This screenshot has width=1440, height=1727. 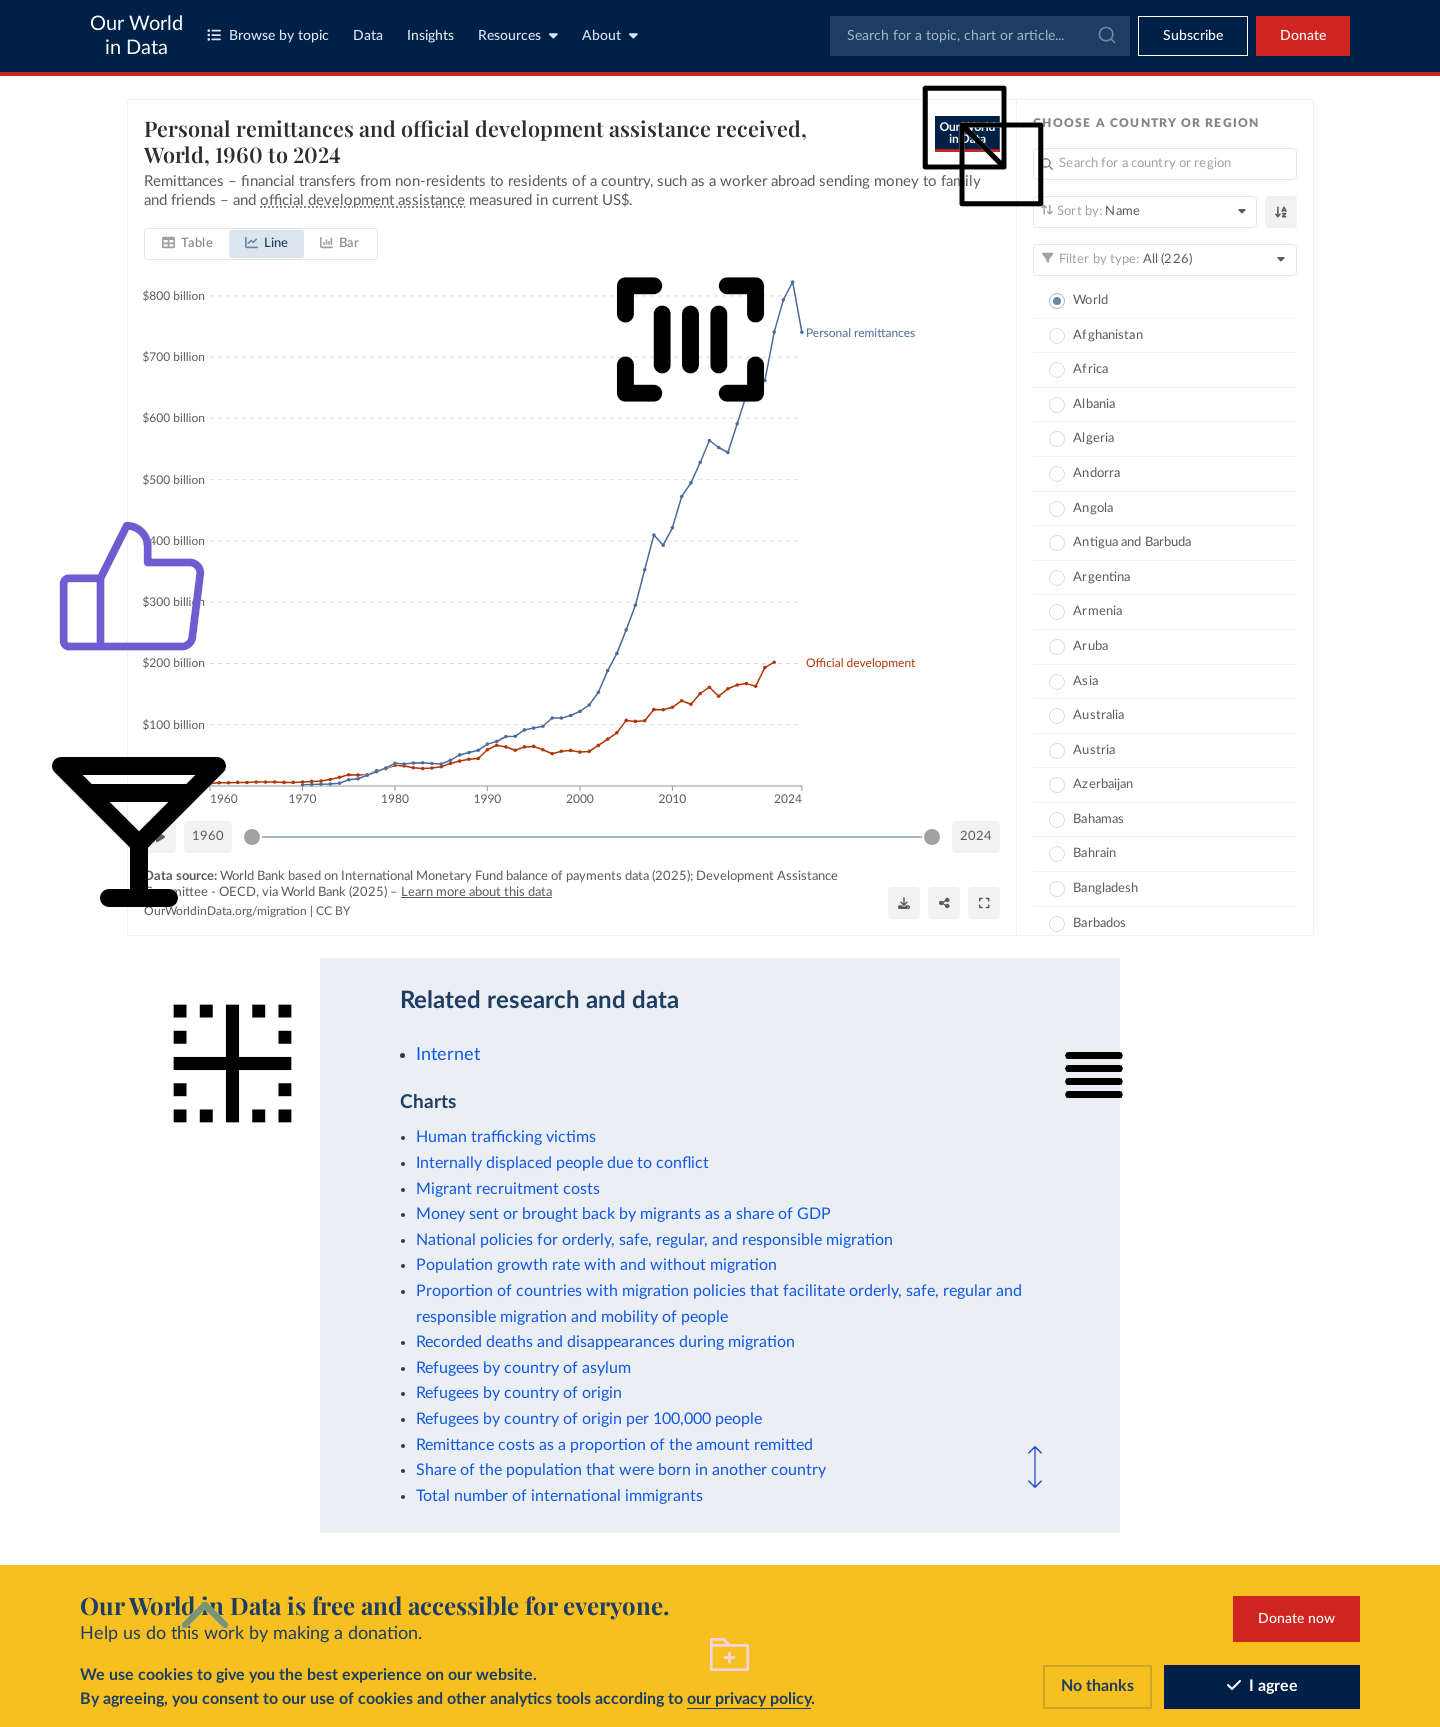 I want to click on adjust height or vertical size, so click(x=1035, y=1467).